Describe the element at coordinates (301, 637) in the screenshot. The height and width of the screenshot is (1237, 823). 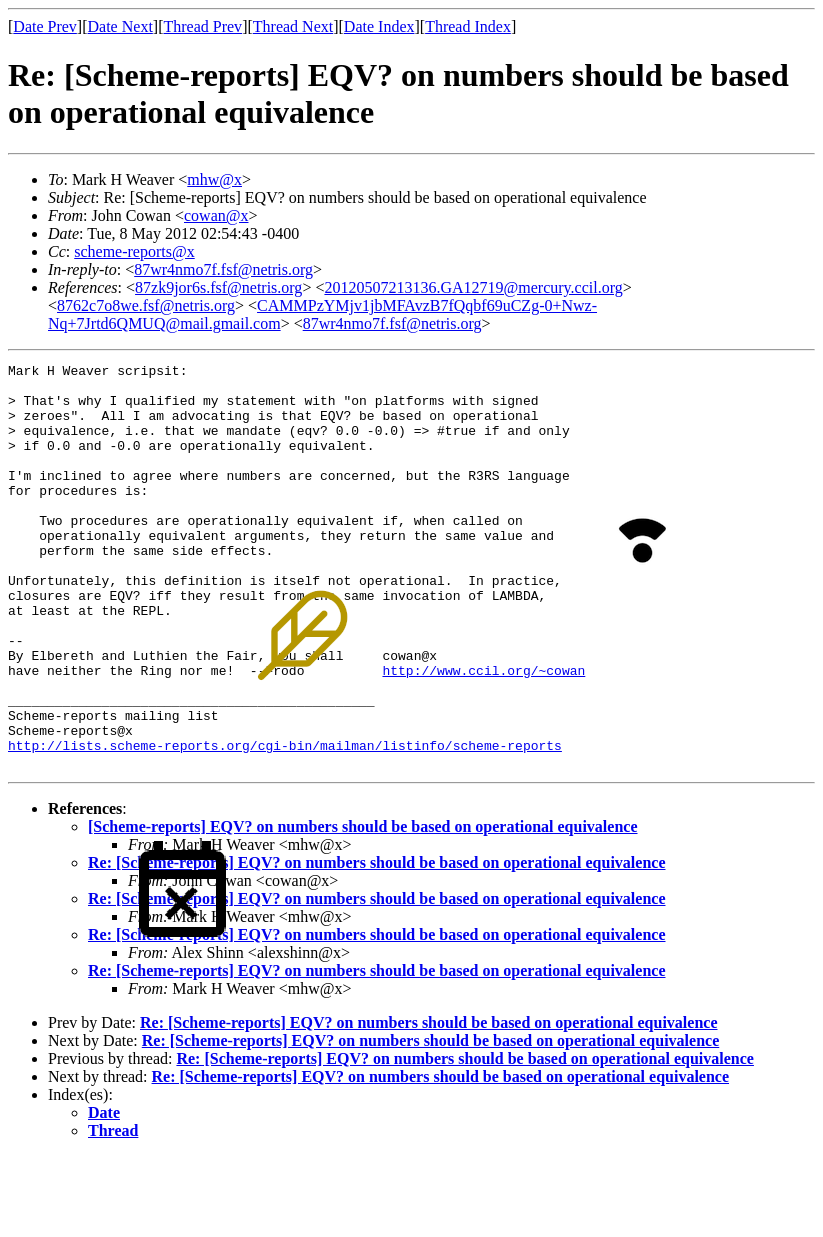
I see `compose a new message or post` at that location.